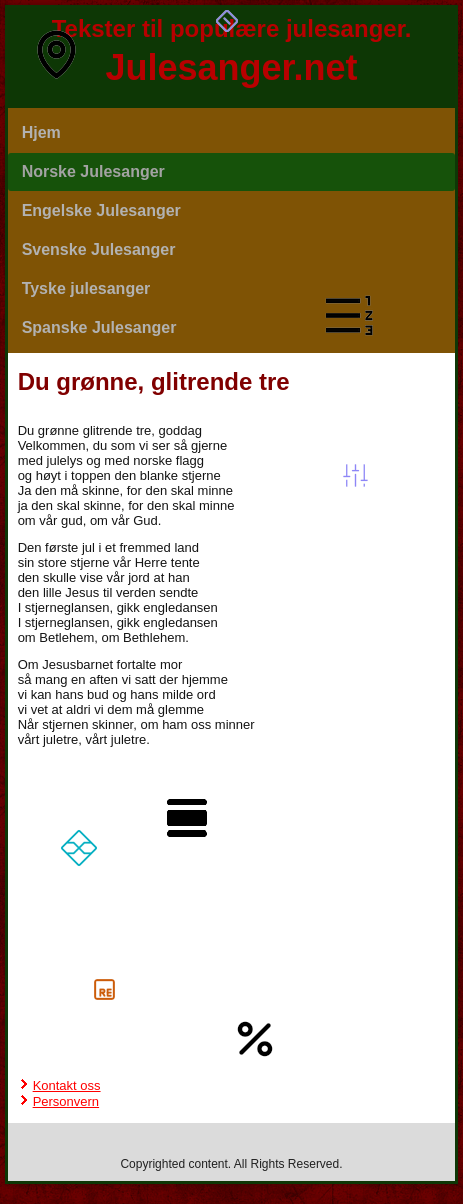 The width and height of the screenshot is (463, 1204). Describe the element at coordinates (355, 475) in the screenshot. I see `adjust settings or preferences` at that location.